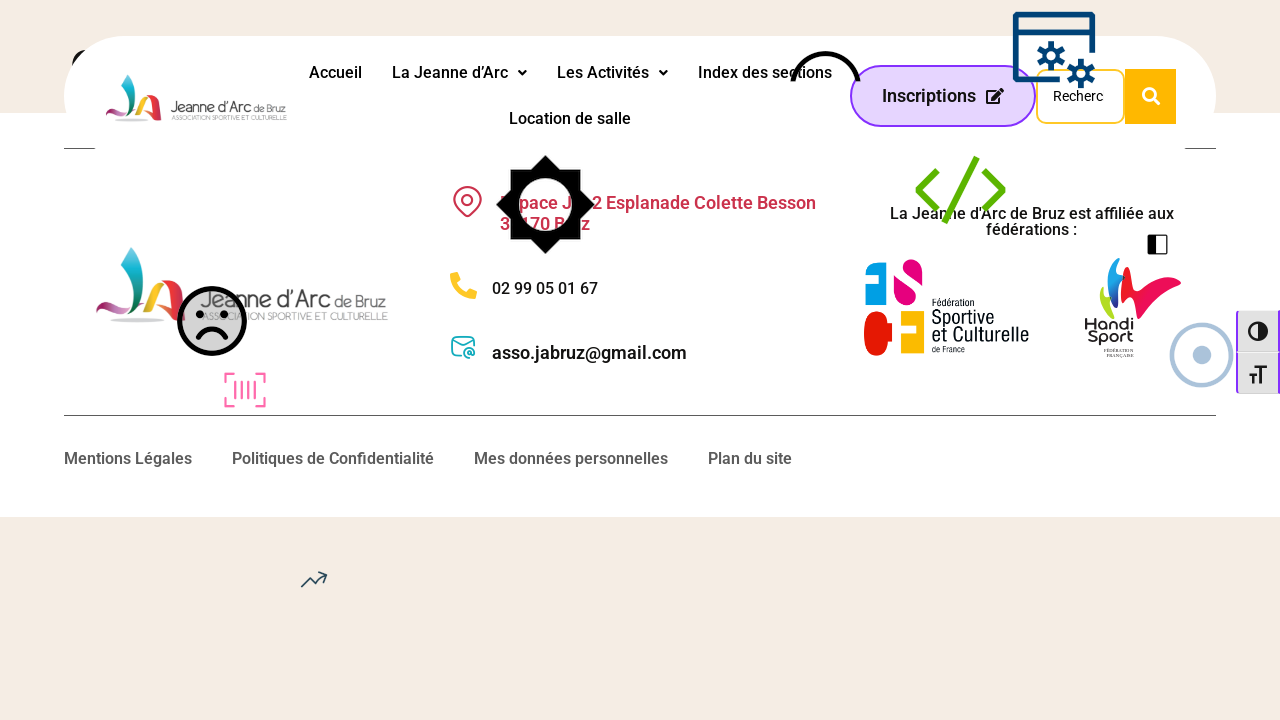  Describe the element at coordinates (1157, 244) in the screenshot. I see `toggle the left sidebar panel` at that location.